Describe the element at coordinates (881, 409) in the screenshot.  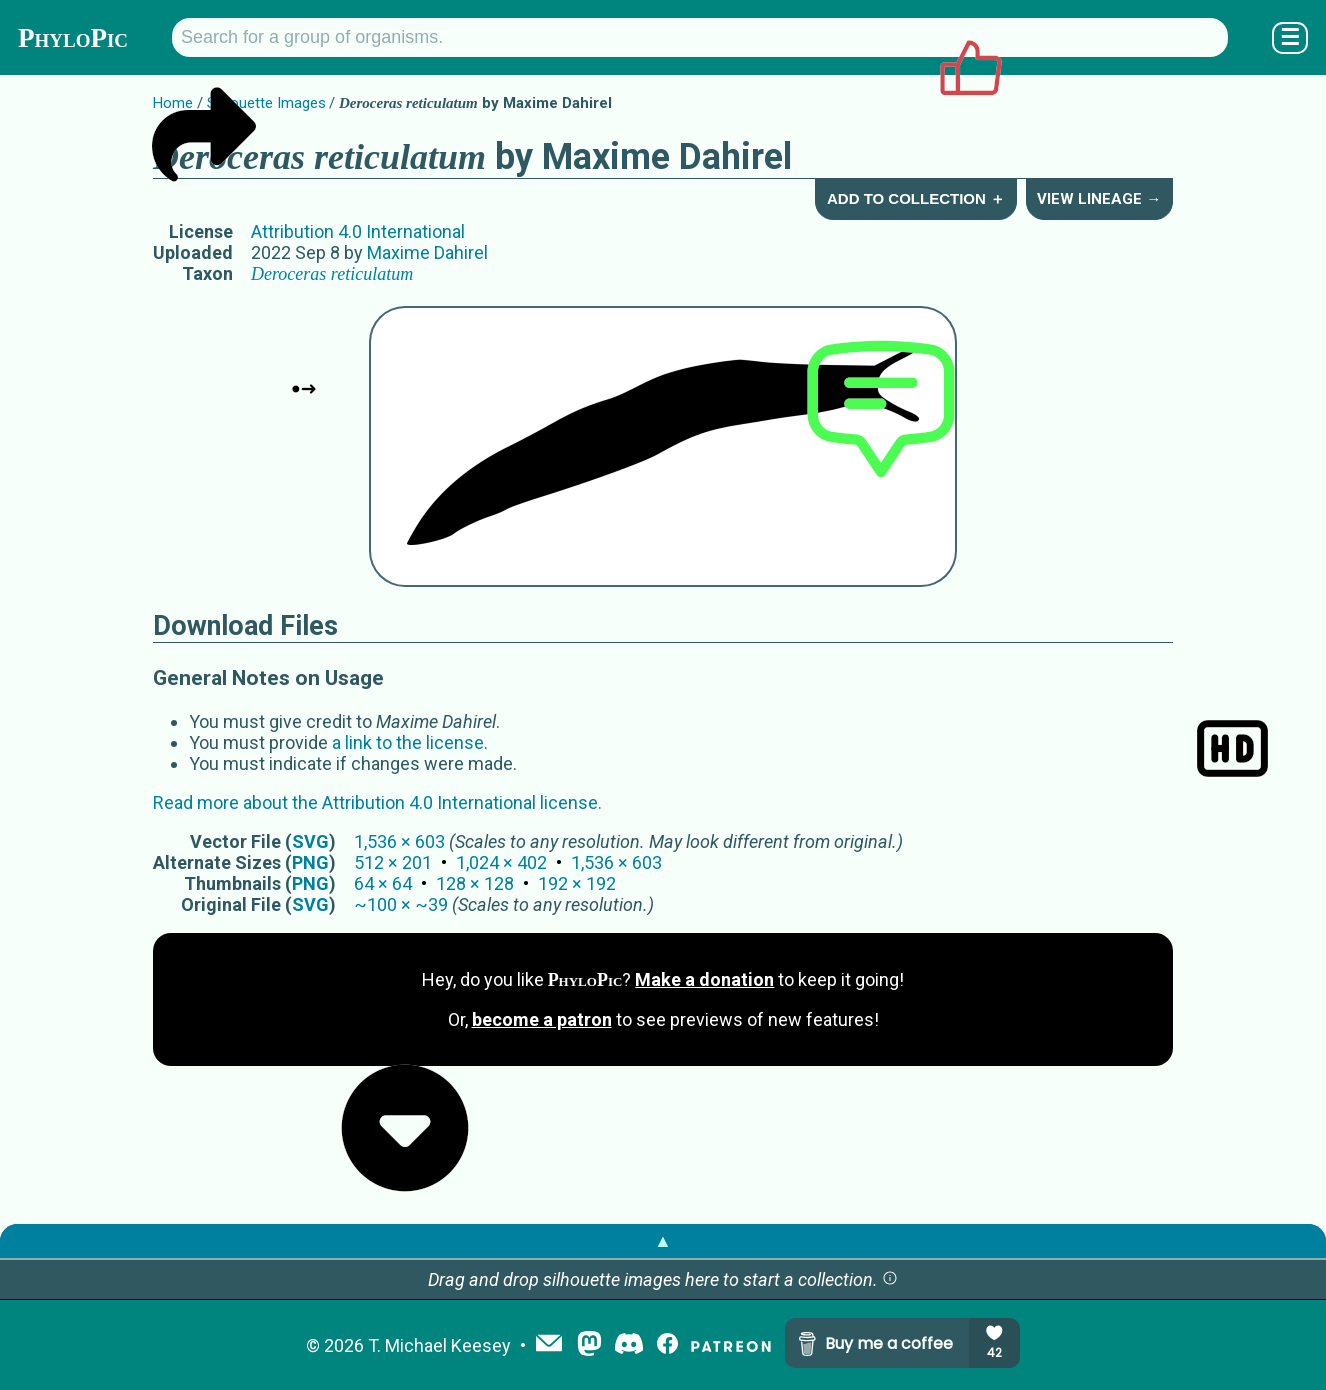
I see `open chat or messaging` at that location.